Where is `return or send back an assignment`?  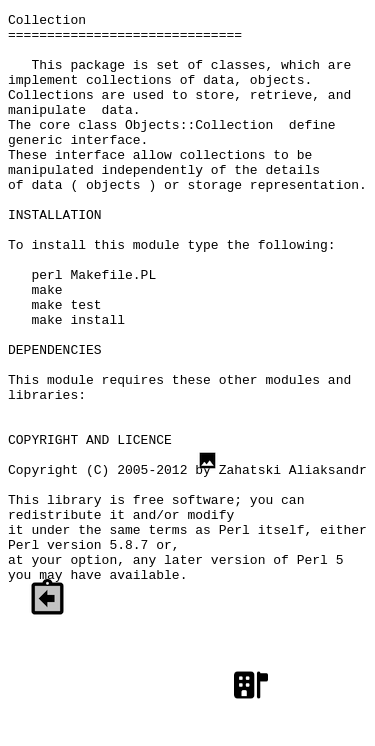
return or send back an assignment is located at coordinates (47, 598).